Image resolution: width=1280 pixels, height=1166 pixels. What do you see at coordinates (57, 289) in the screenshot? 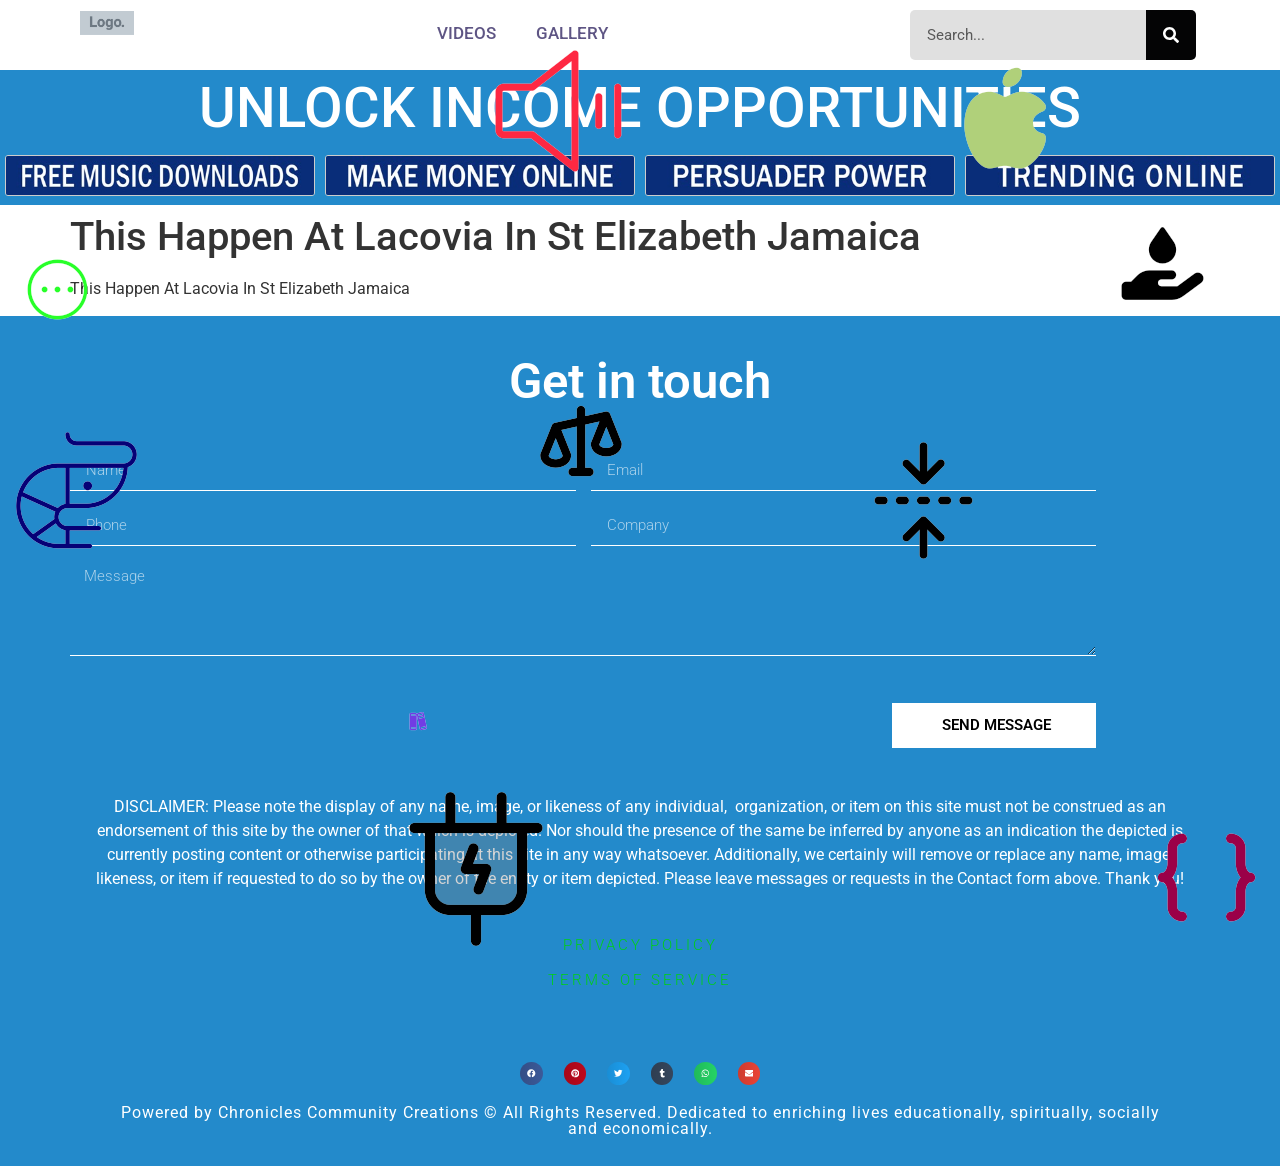
I see `open more options menu` at bounding box center [57, 289].